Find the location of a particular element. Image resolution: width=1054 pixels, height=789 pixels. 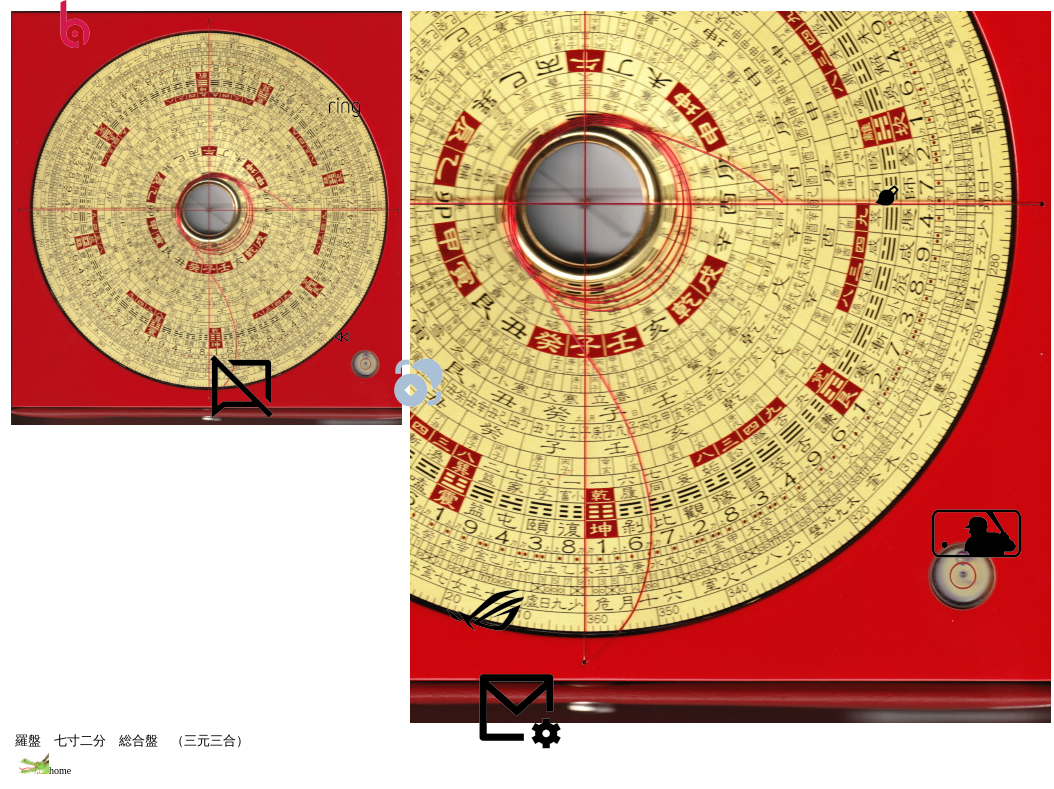

republic of gamers (ROG) brand logo is located at coordinates (485, 610).